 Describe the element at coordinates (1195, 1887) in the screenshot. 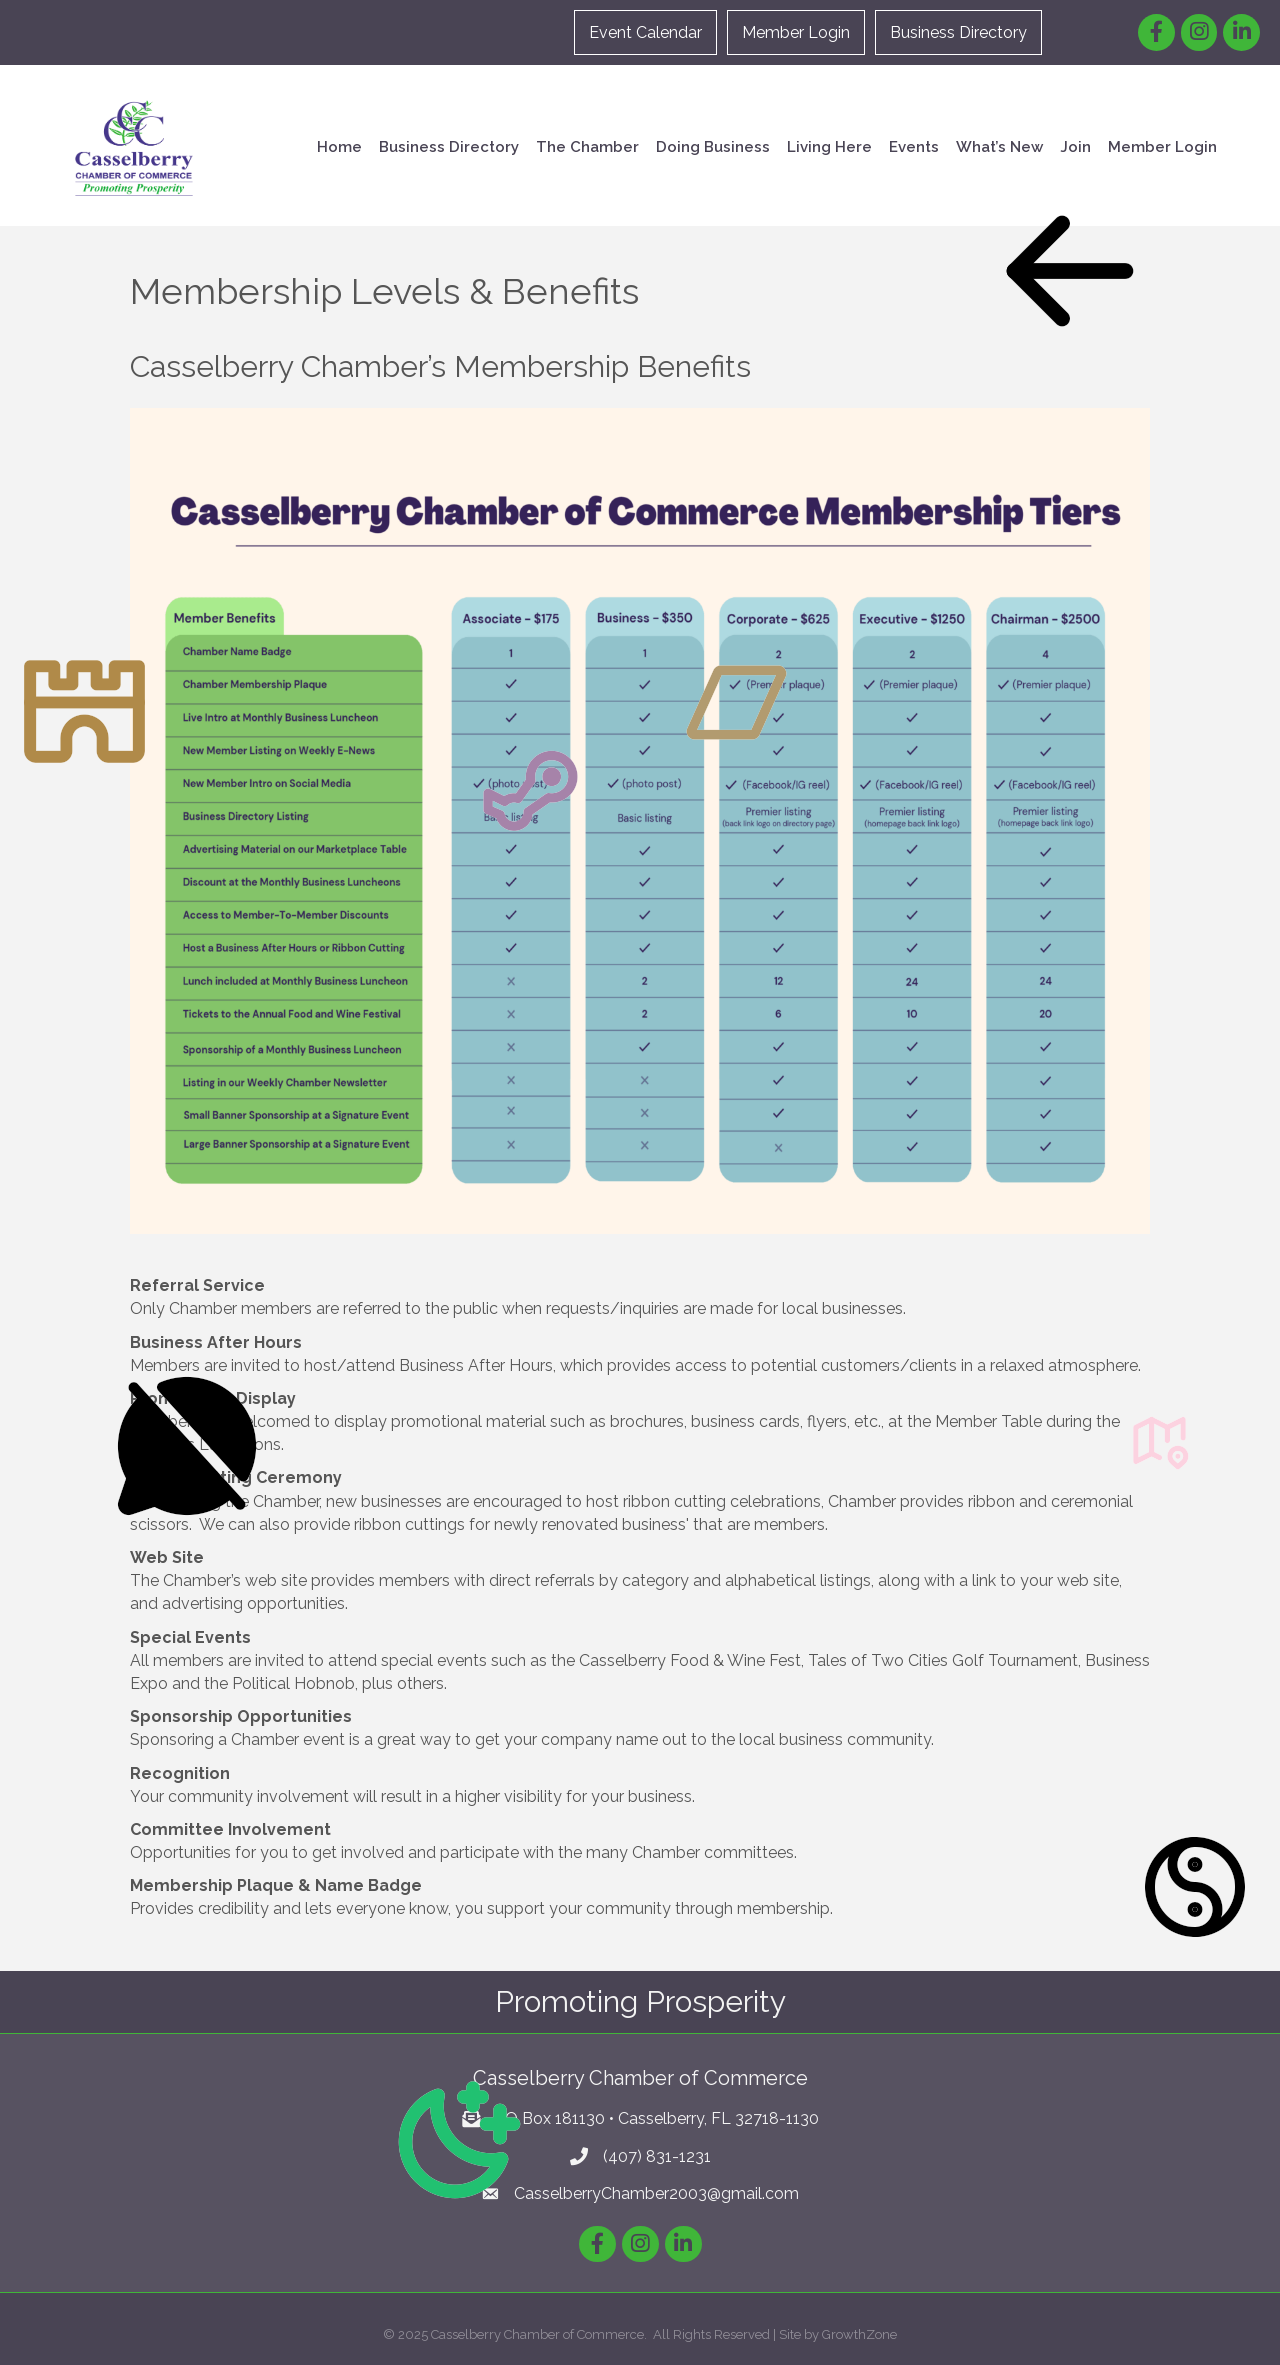

I see `toggle balance or harmony mode` at that location.